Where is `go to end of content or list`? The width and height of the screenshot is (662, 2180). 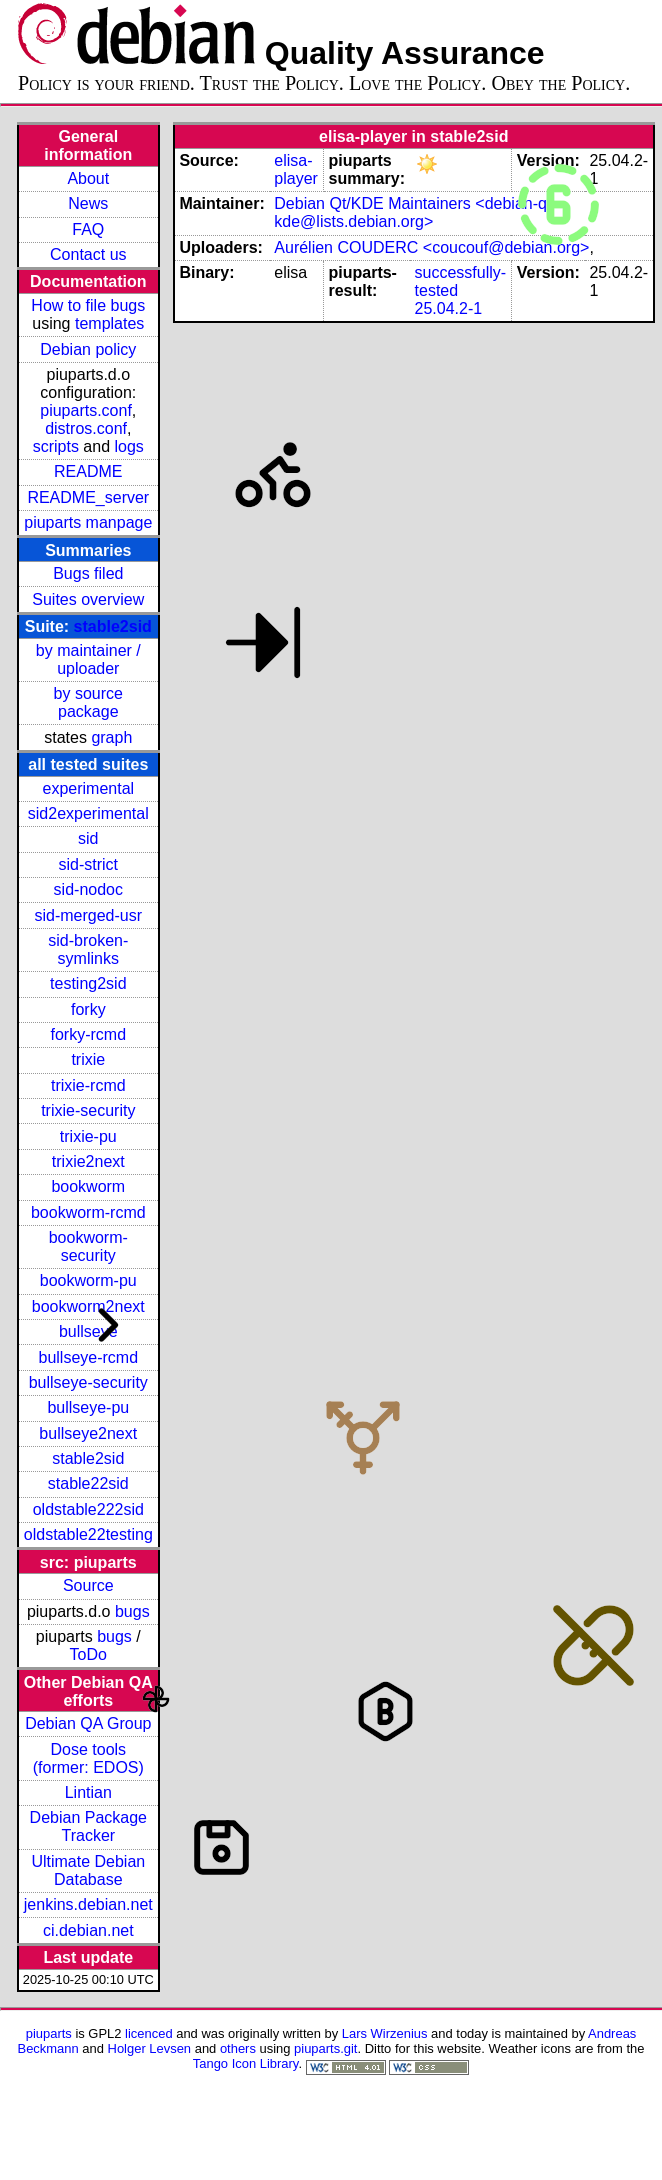 go to end of content or list is located at coordinates (264, 642).